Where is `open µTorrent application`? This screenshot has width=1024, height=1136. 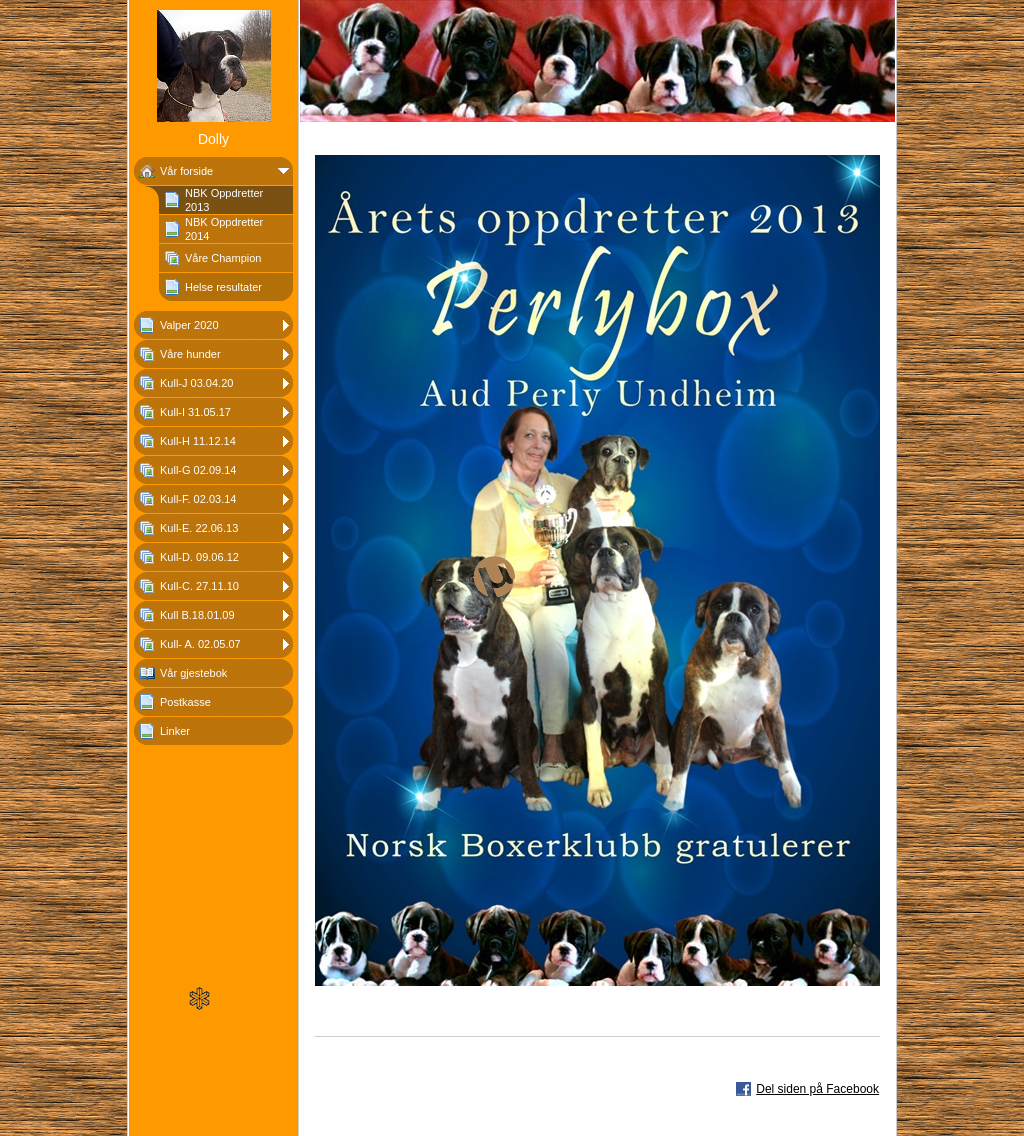 open µTorrent application is located at coordinates (494, 576).